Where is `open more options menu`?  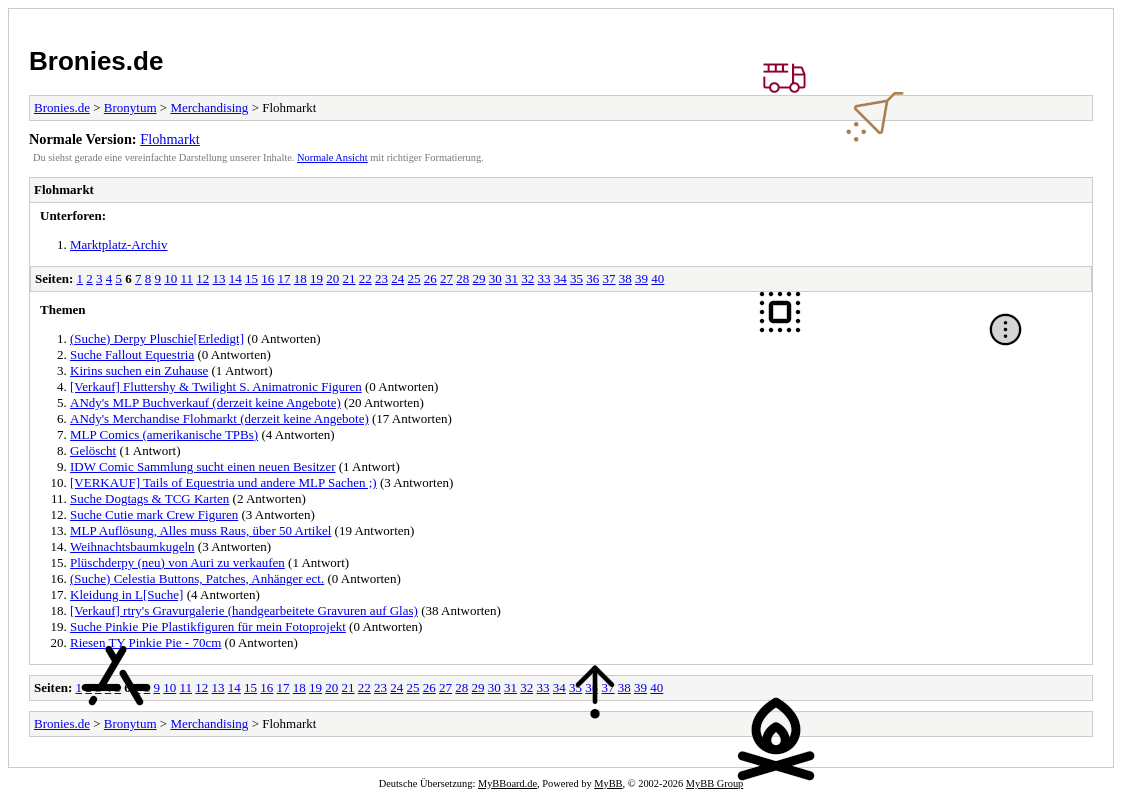
open more options menu is located at coordinates (1005, 329).